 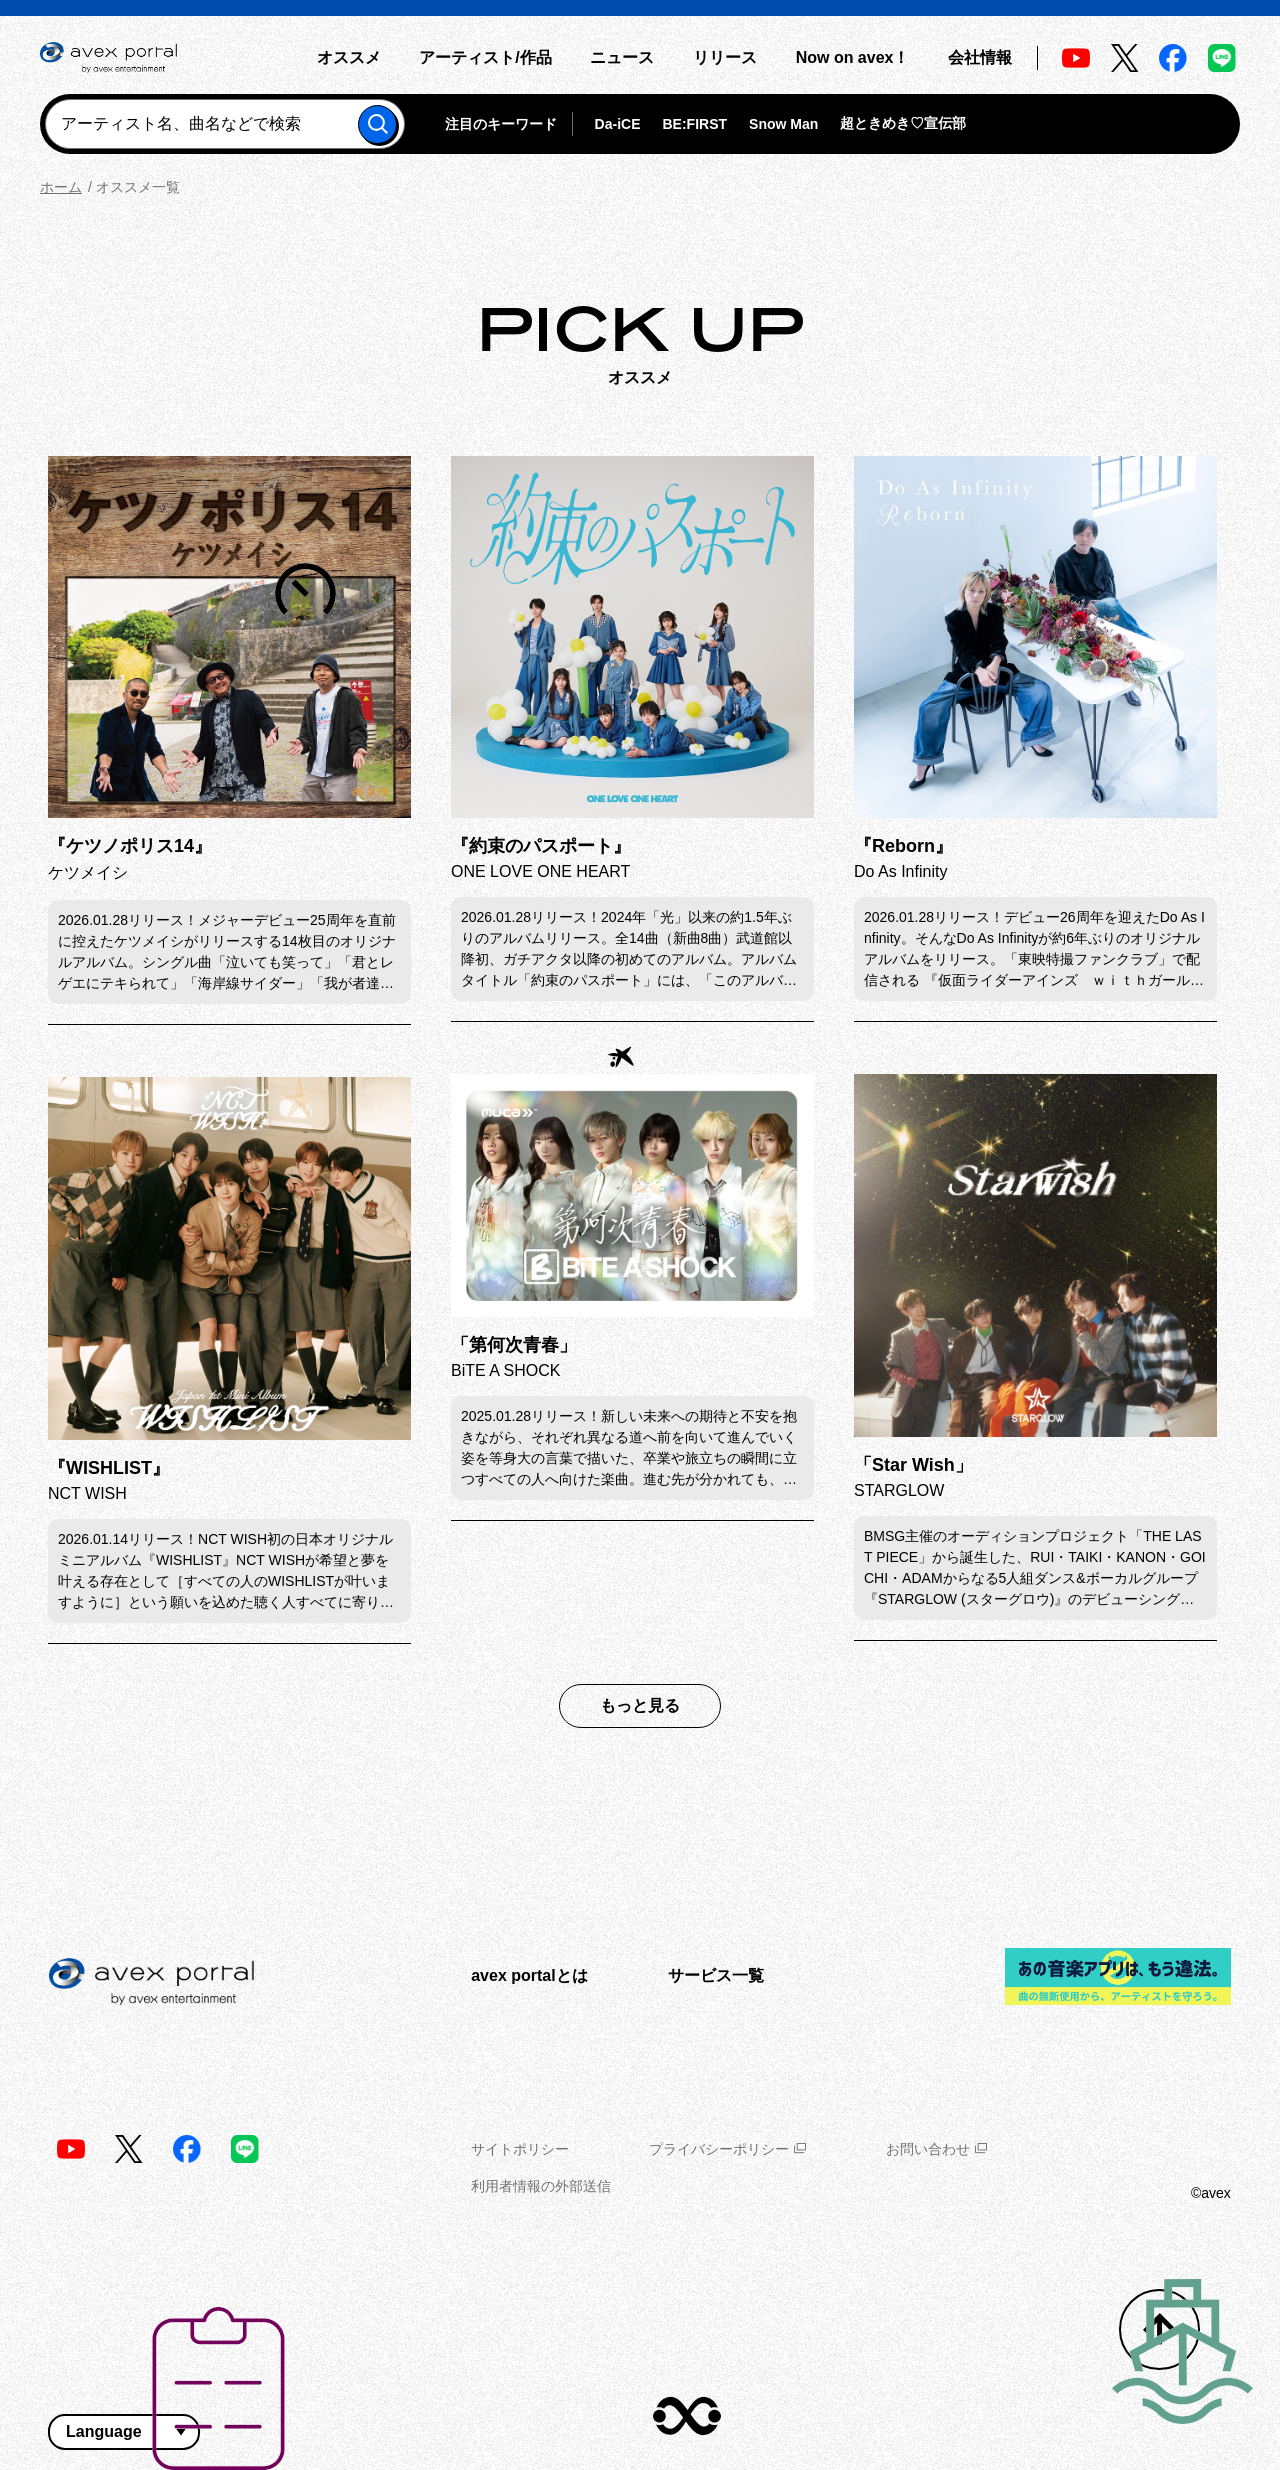 What do you see at coordinates (687, 2416) in the screenshot?
I see `immer library logo` at bounding box center [687, 2416].